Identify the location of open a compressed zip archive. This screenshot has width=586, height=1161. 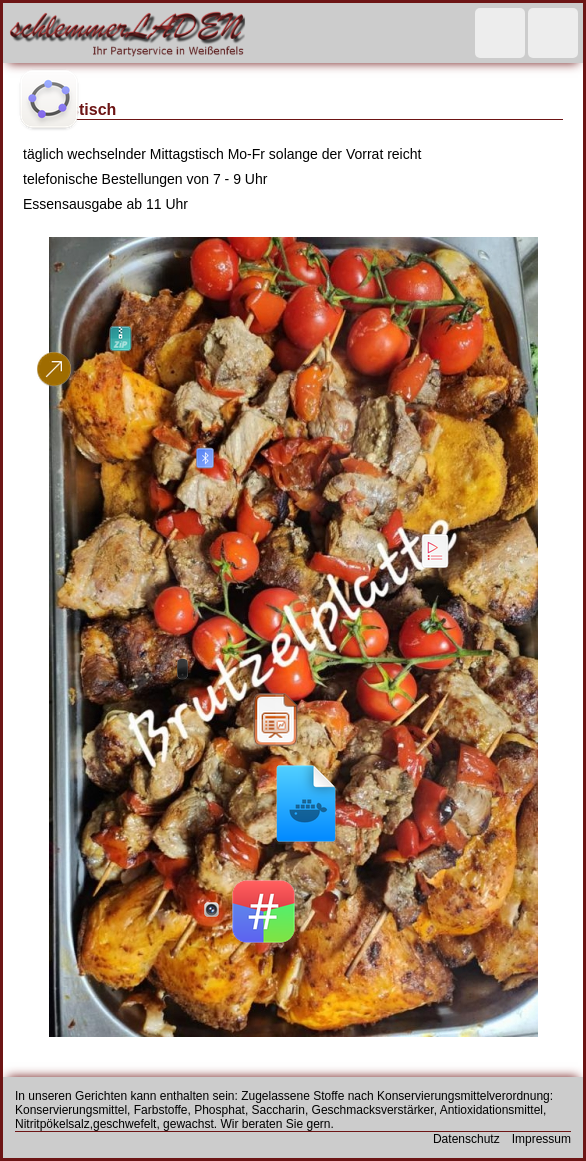
(120, 338).